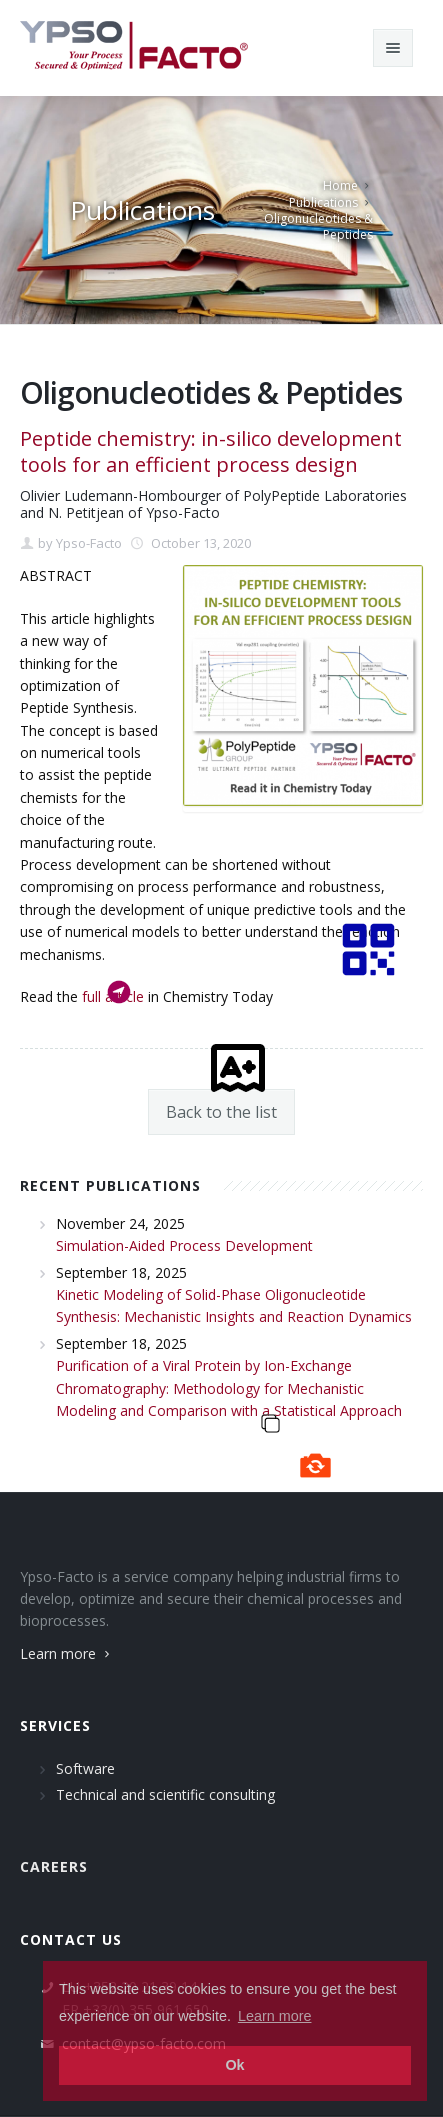  Describe the element at coordinates (270, 1423) in the screenshot. I see `copy to clipboard` at that location.